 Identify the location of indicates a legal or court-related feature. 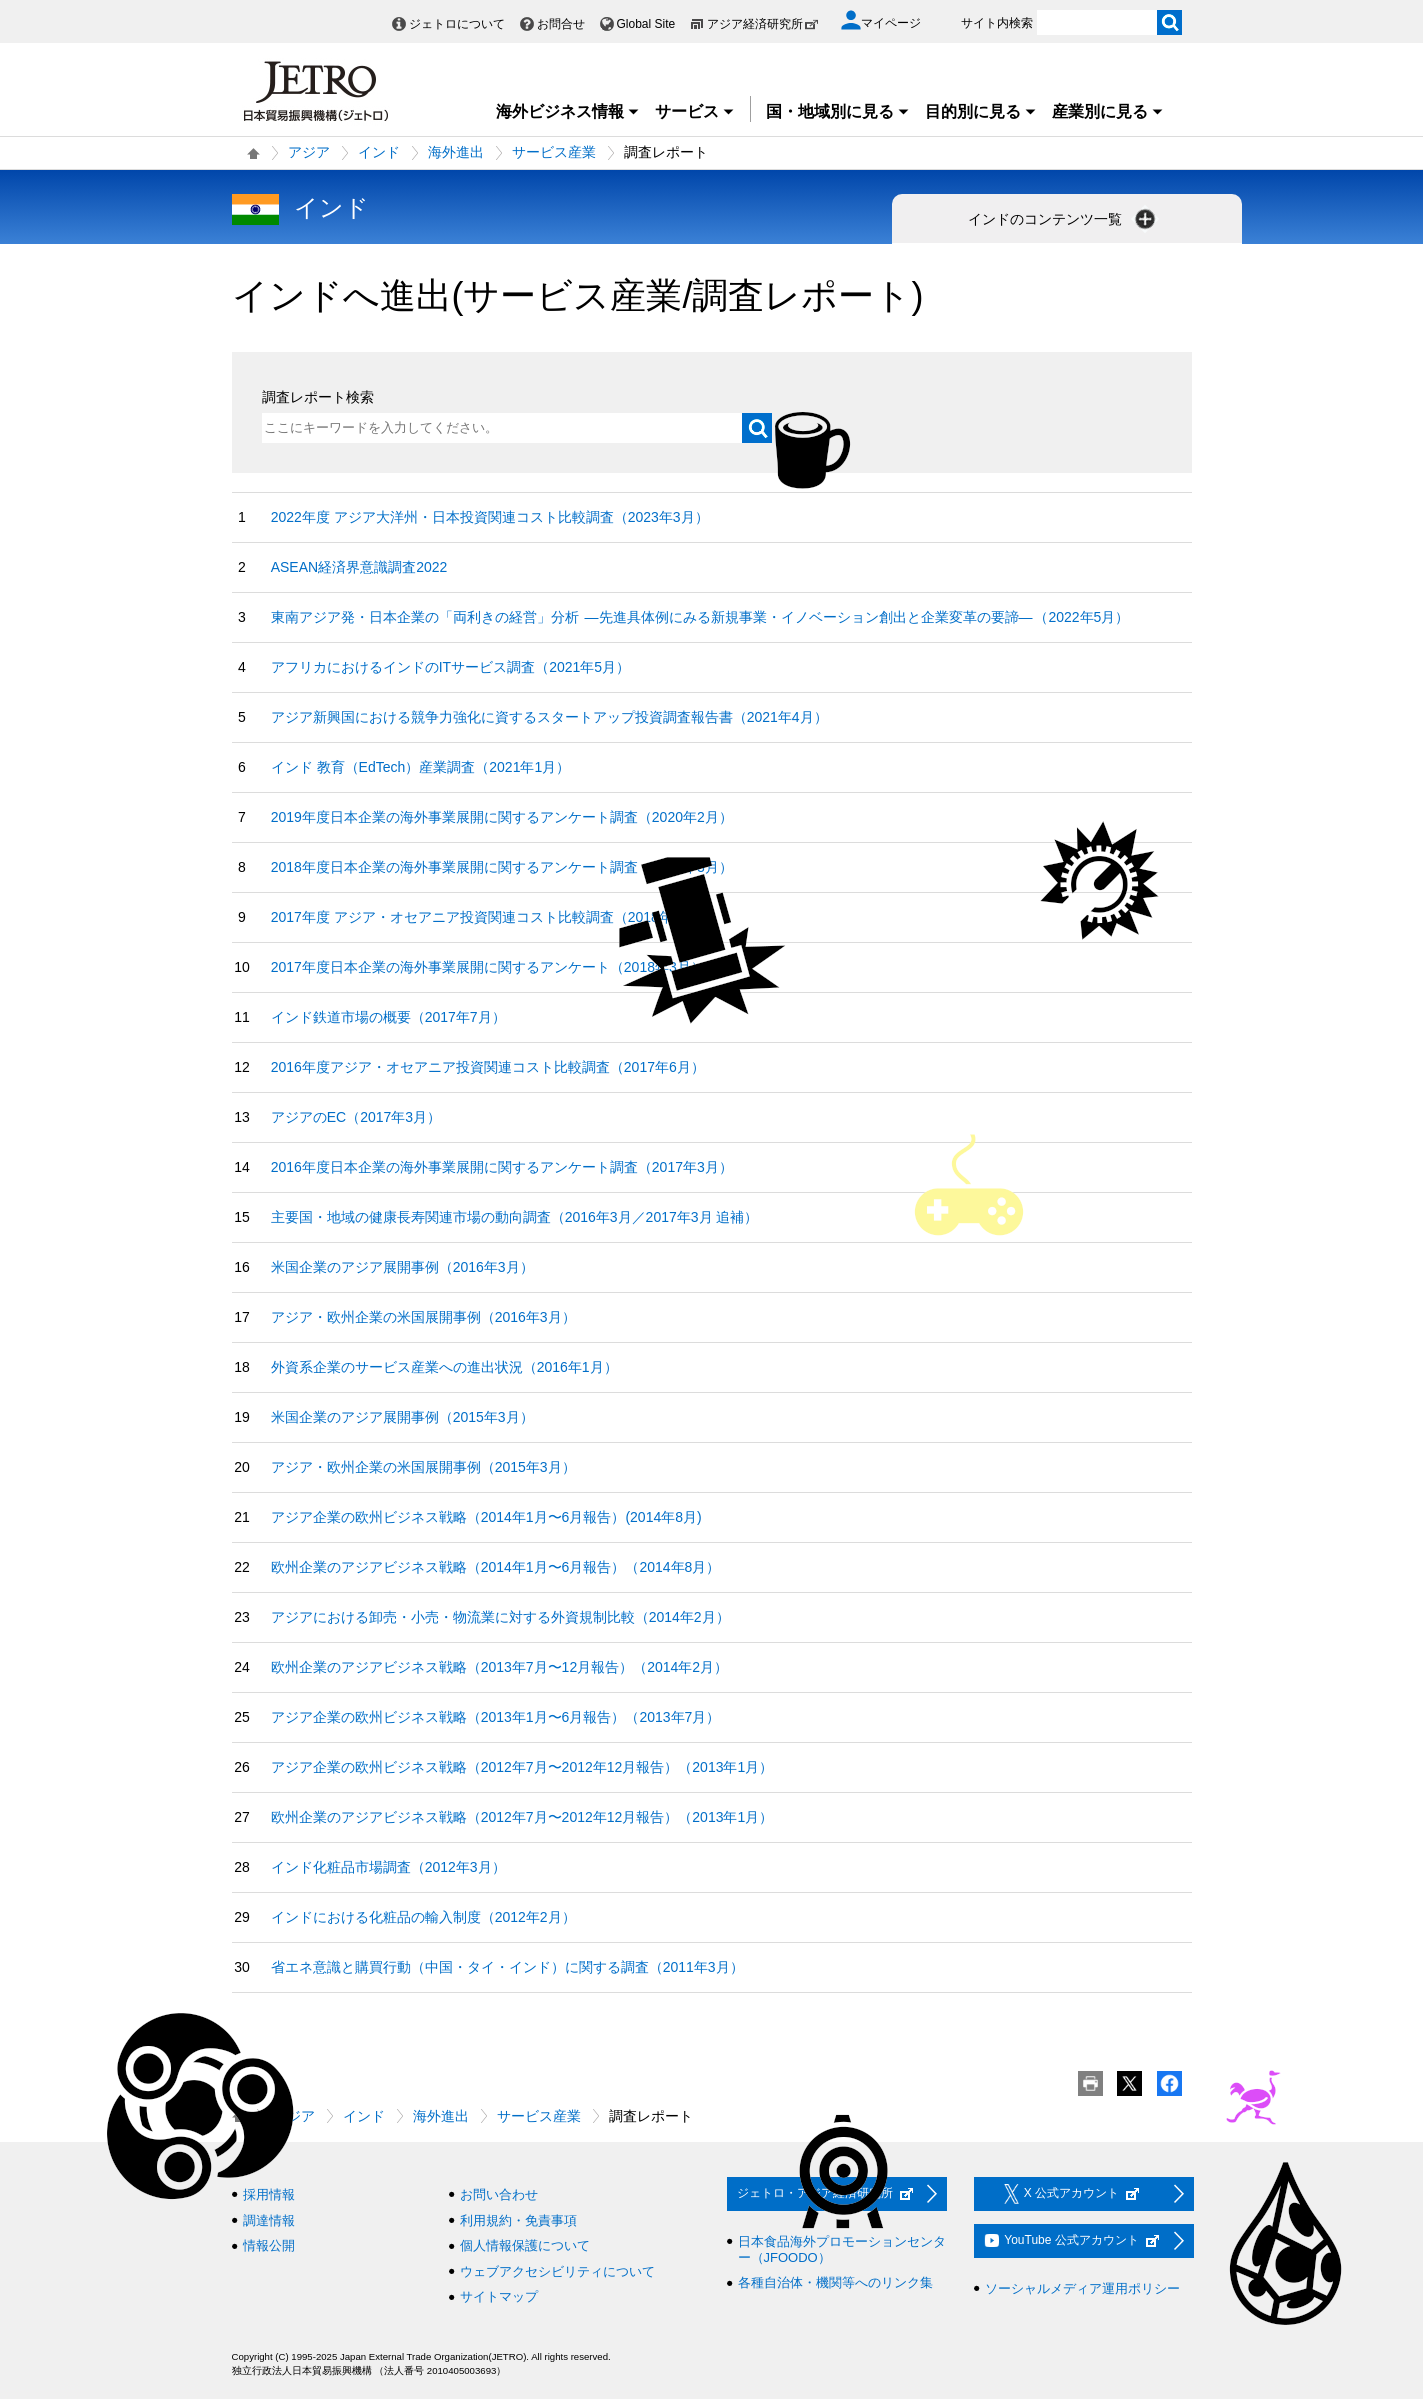
(702, 940).